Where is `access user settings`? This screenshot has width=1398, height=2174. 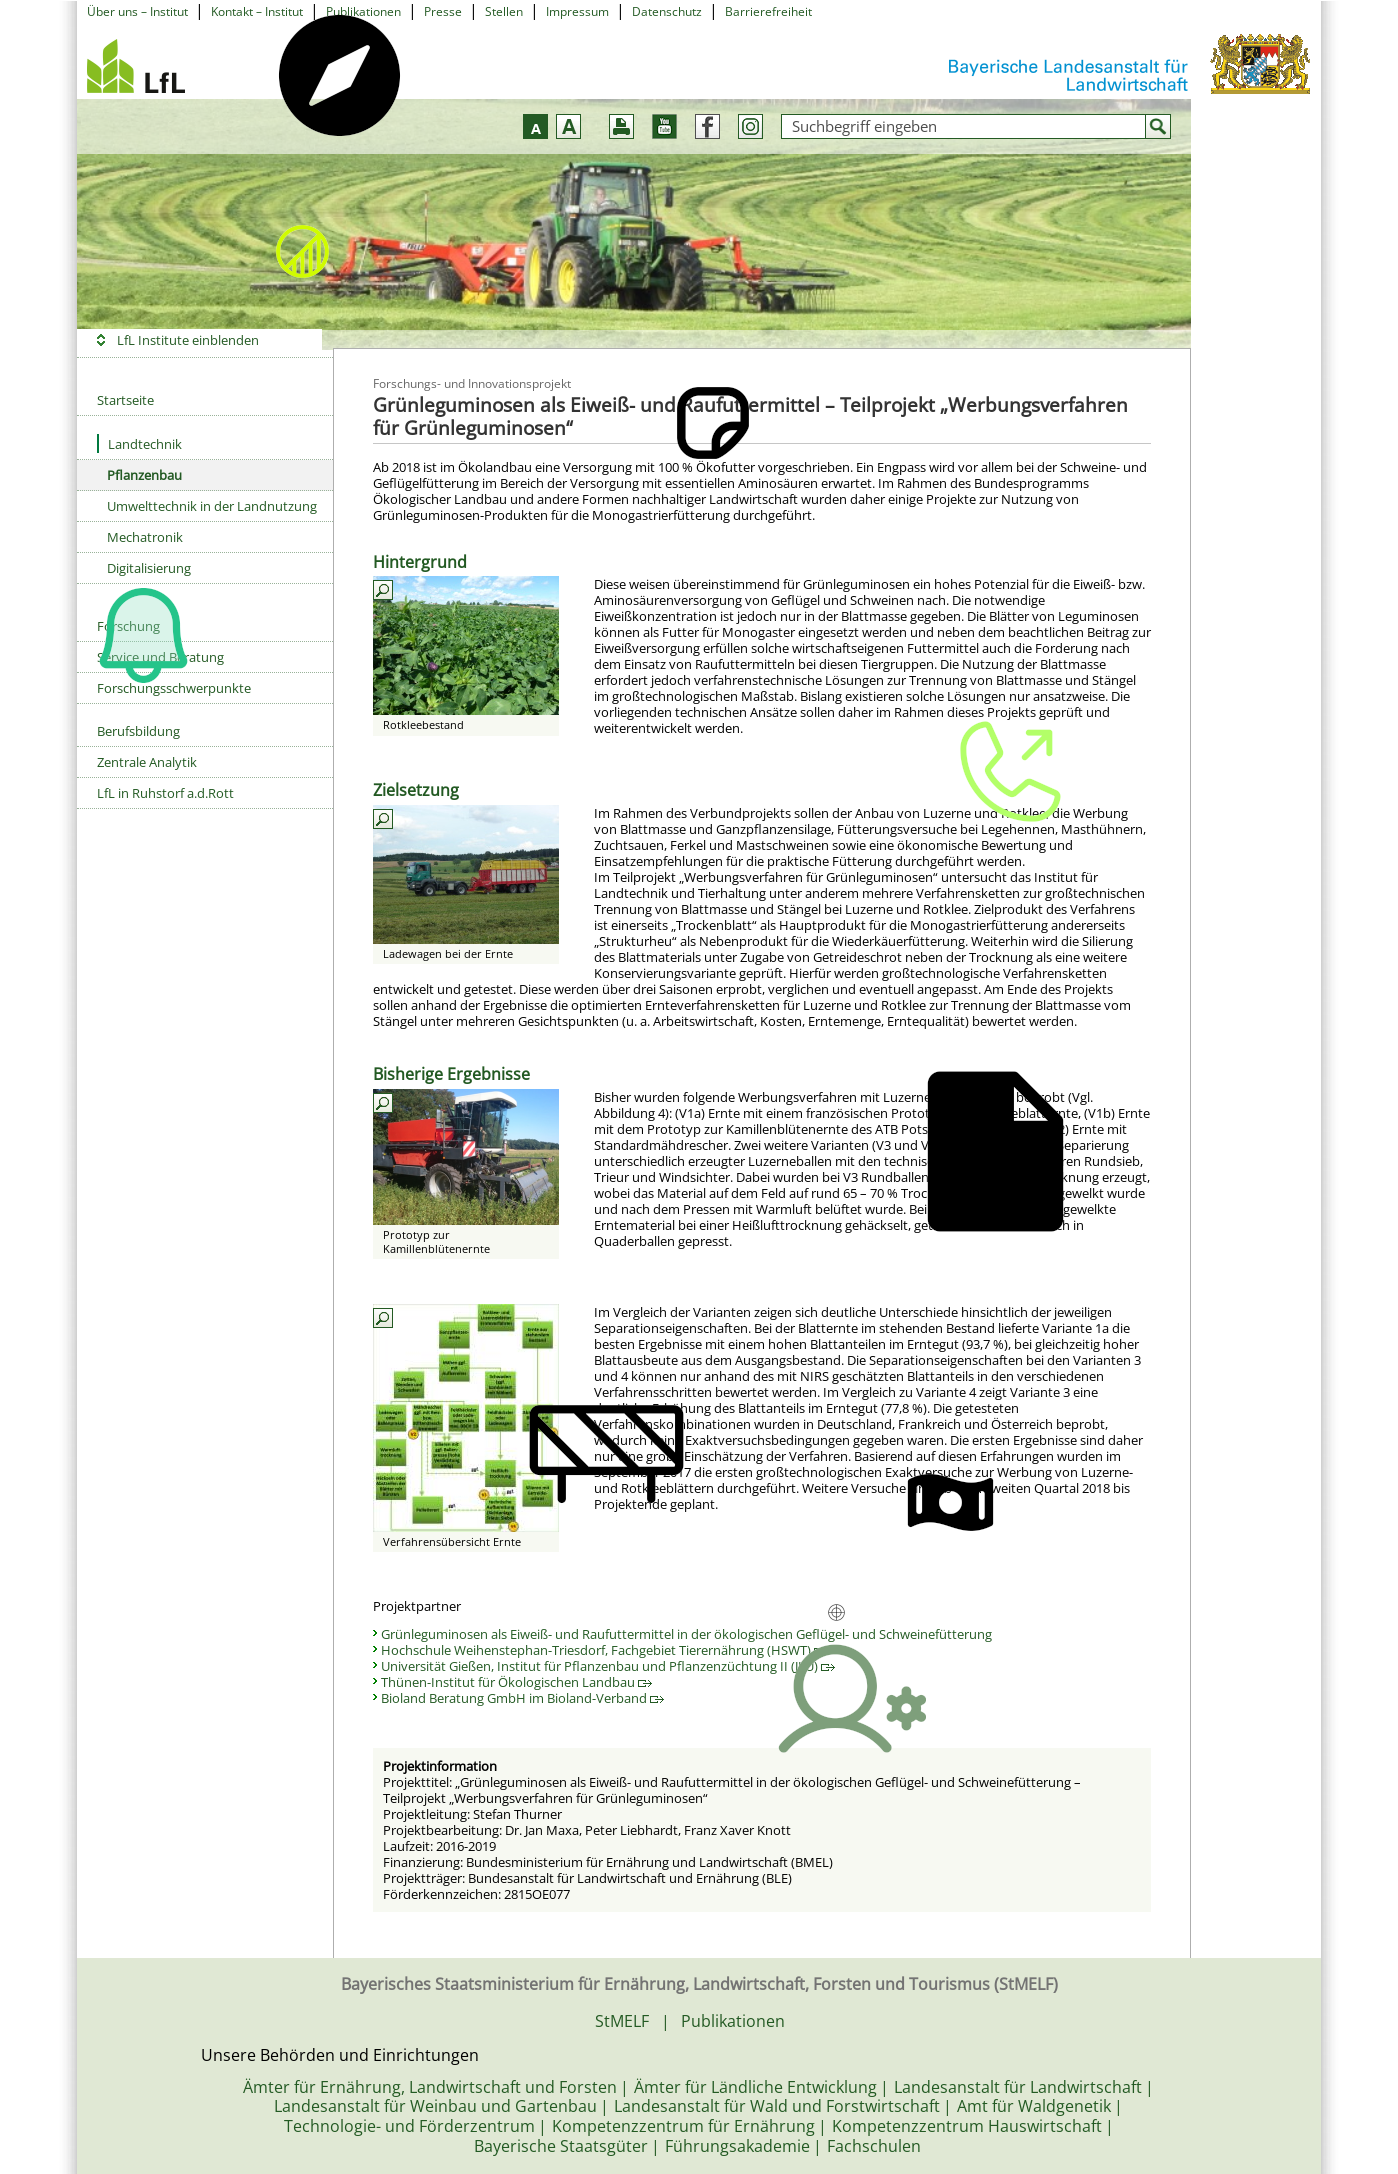 access user settings is located at coordinates (847, 1703).